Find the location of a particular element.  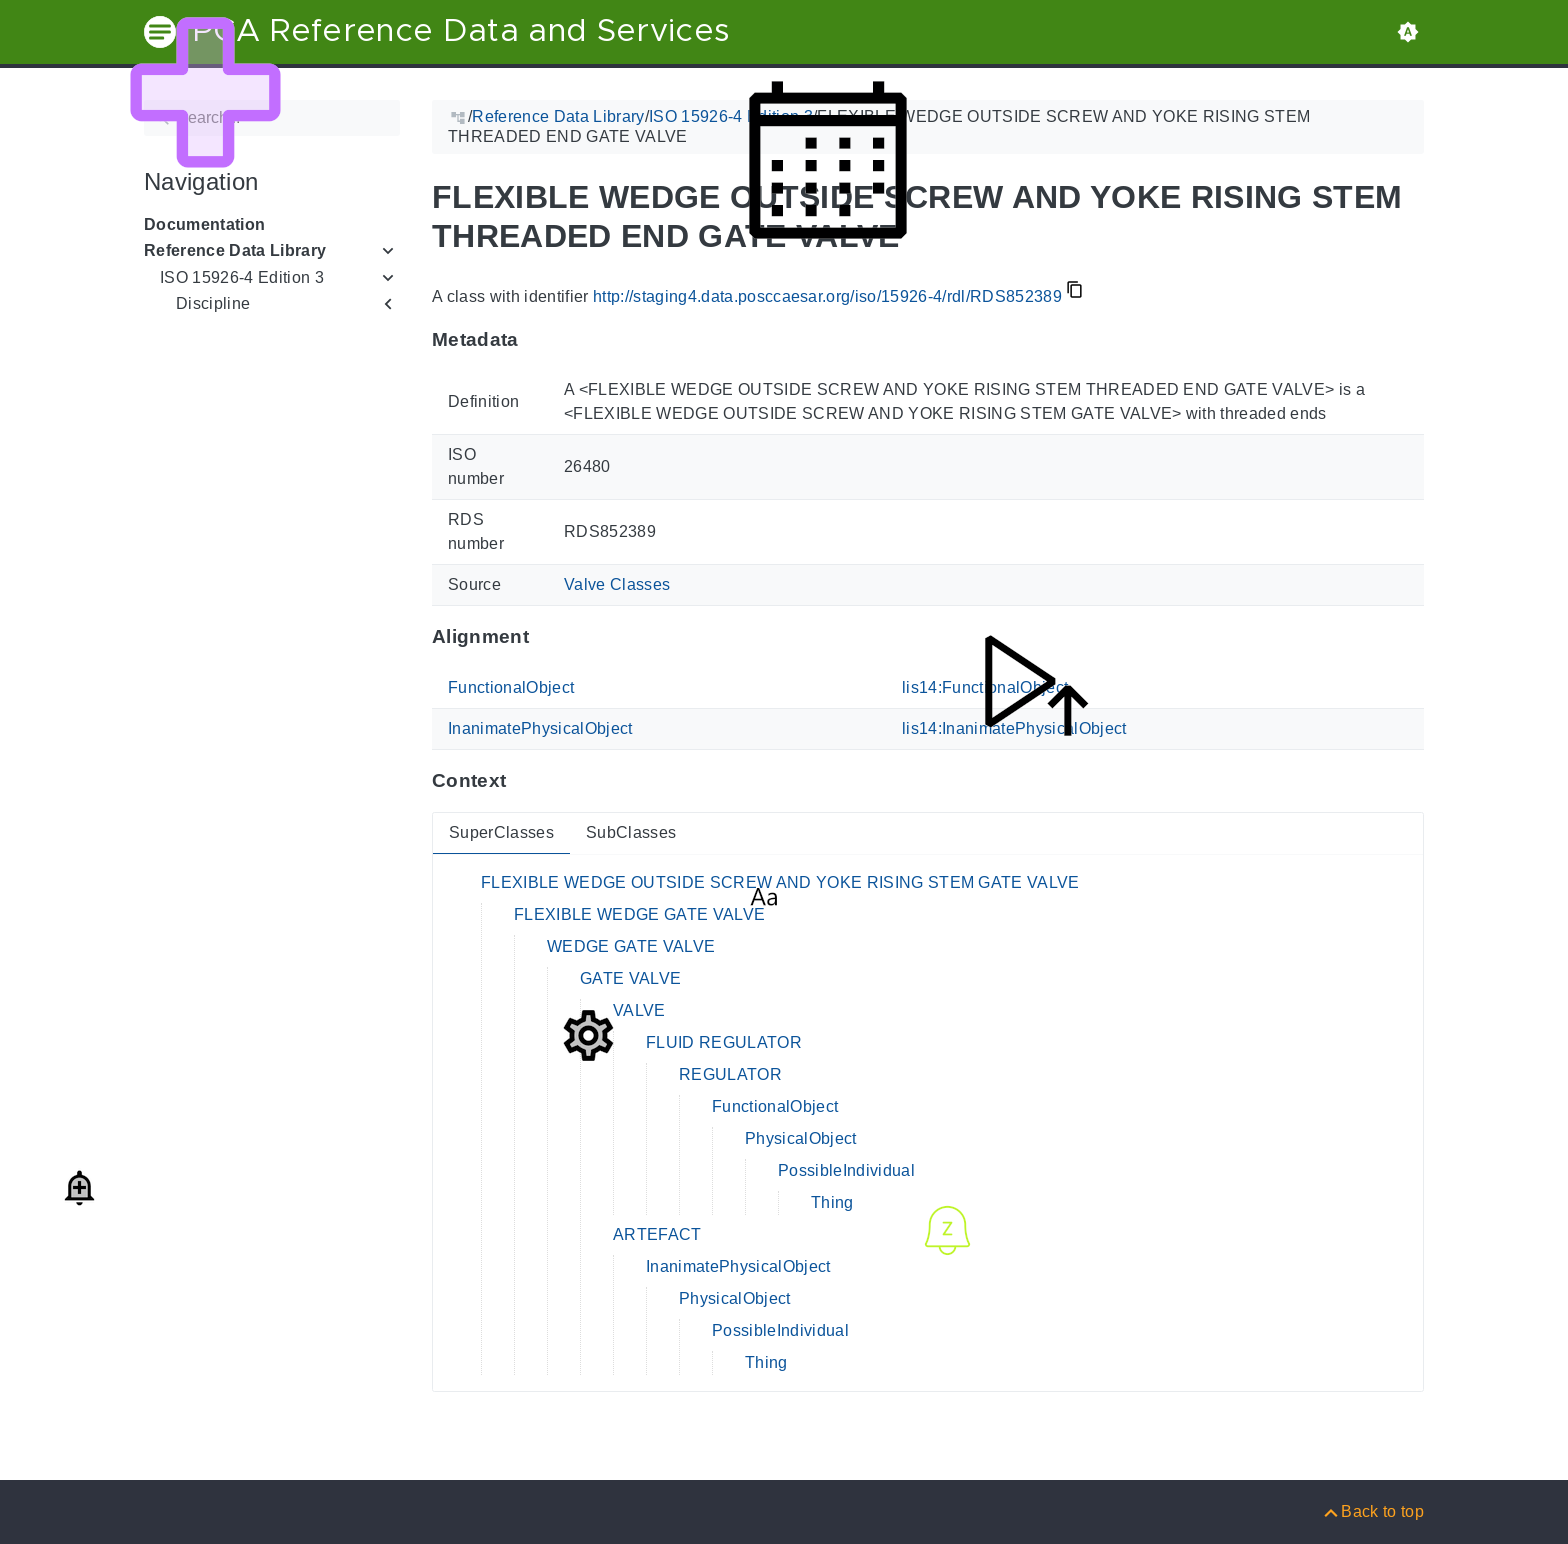

run code in cell above is located at coordinates (1035, 685).